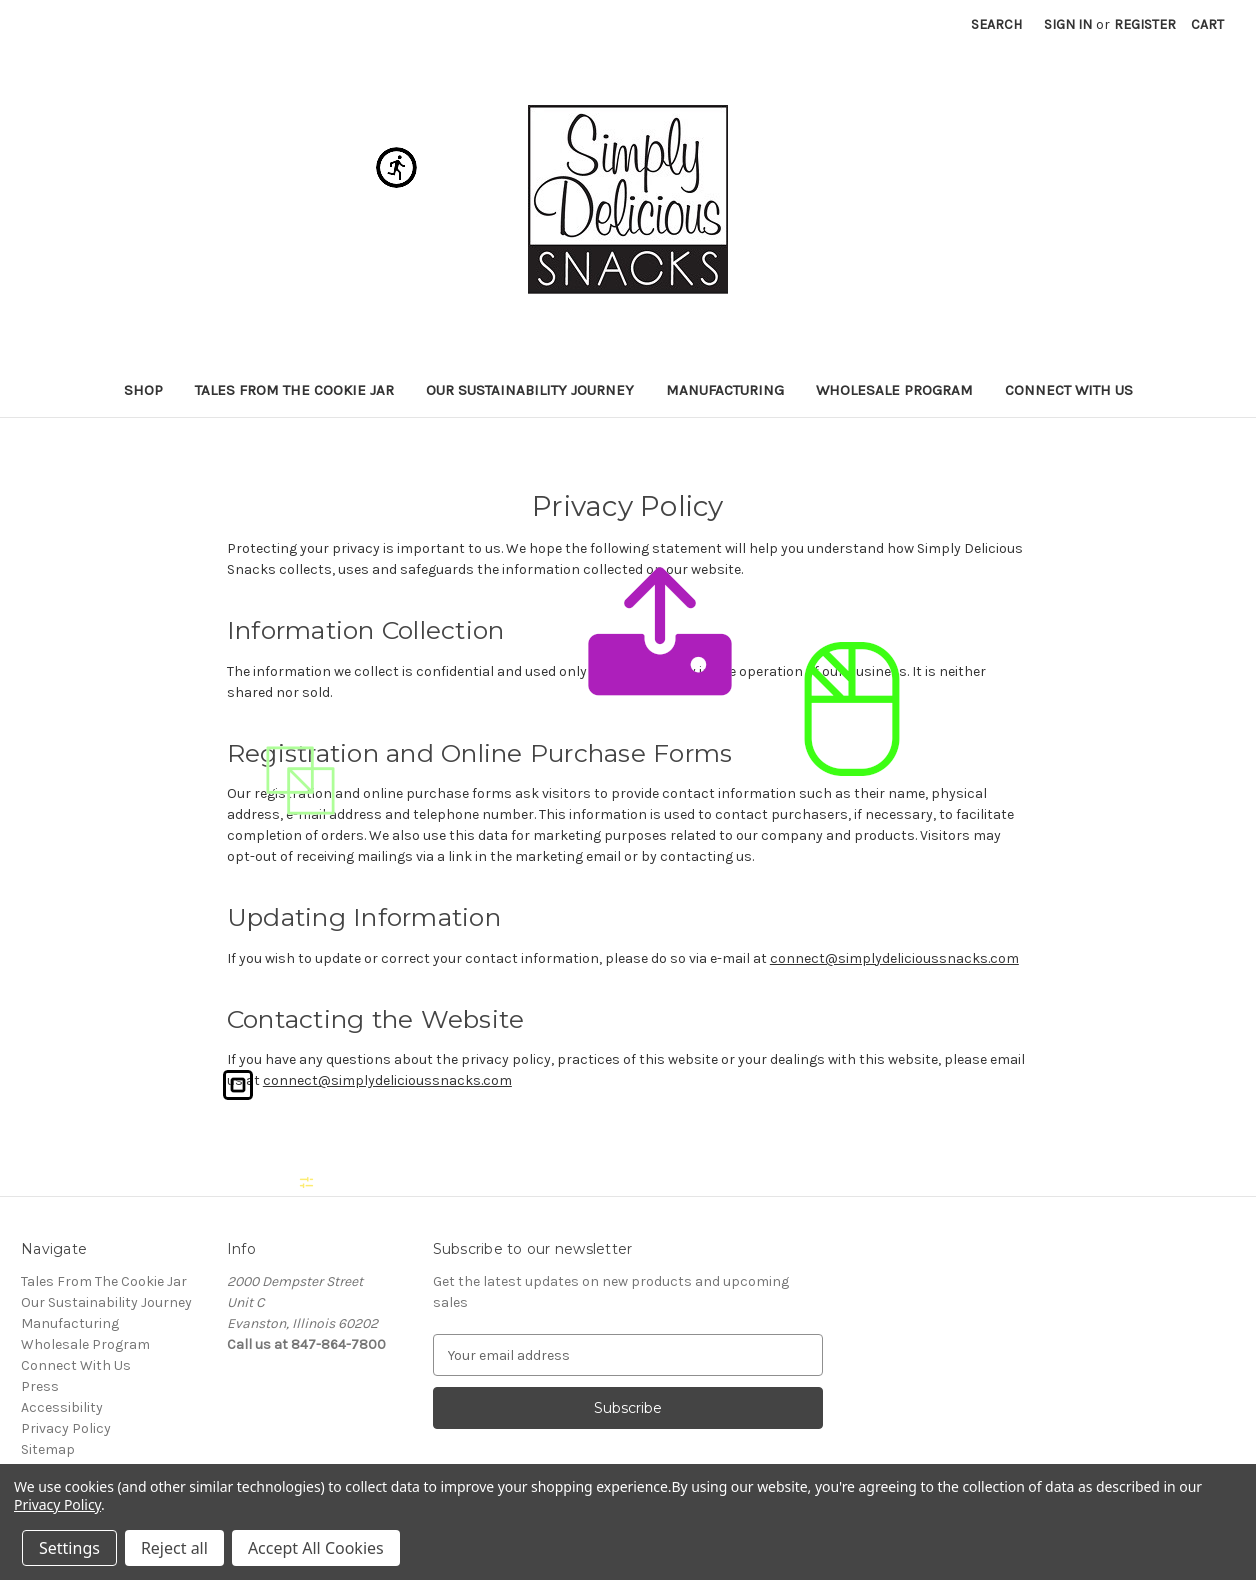 This screenshot has height=1580, width=1256. I want to click on upload a file or document, so click(660, 639).